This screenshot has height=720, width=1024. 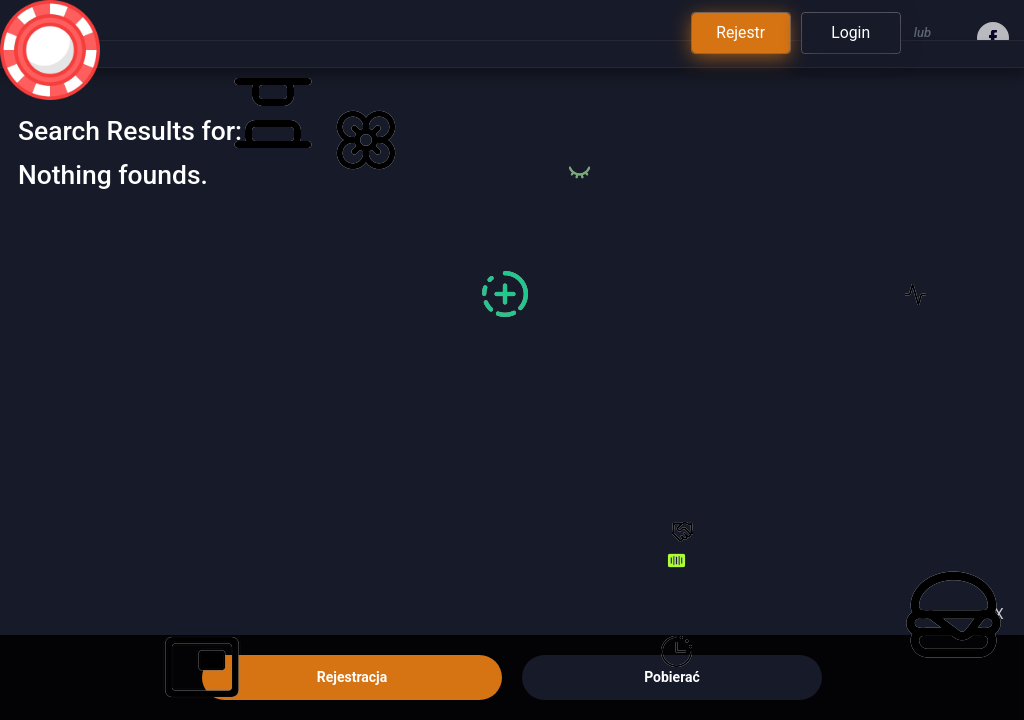 What do you see at coordinates (682, 531) in the screenshot?
I see `indicates a partnership or collaboration feature` at bounding box center [682, 531].